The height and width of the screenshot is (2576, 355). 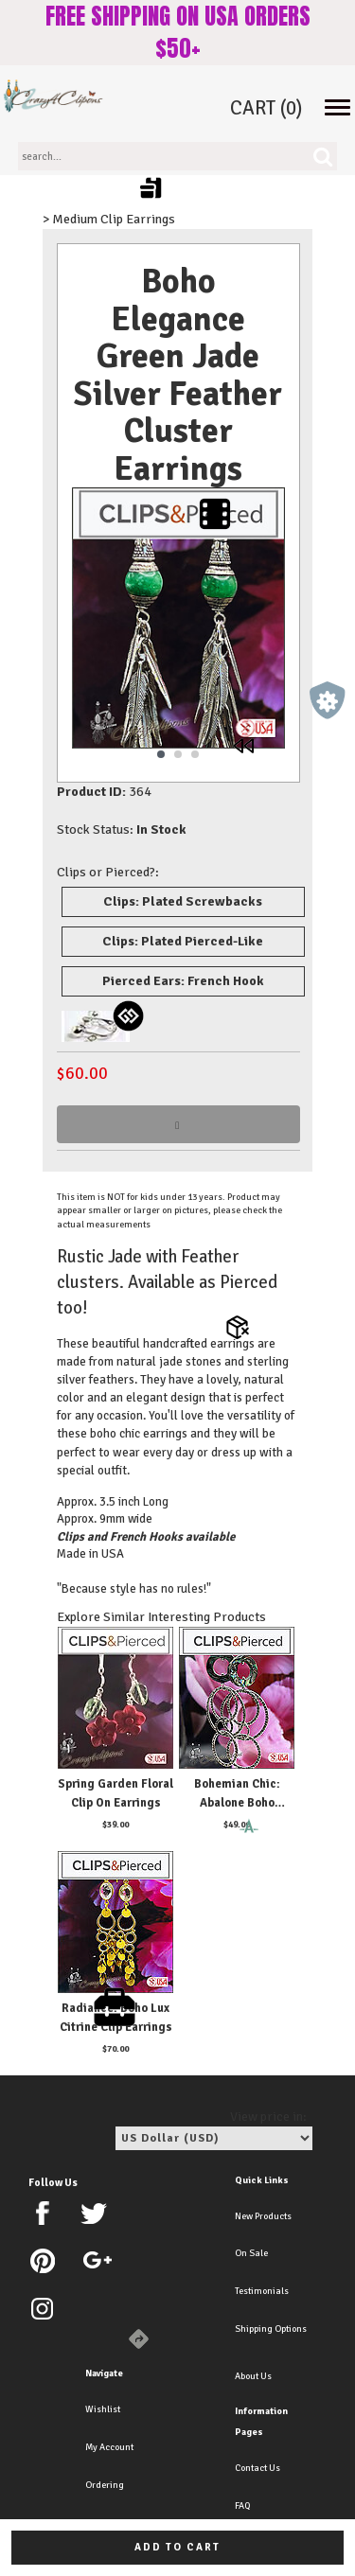 I want to click on rewind or skip backward in media playback, so click(x=243, y=746).